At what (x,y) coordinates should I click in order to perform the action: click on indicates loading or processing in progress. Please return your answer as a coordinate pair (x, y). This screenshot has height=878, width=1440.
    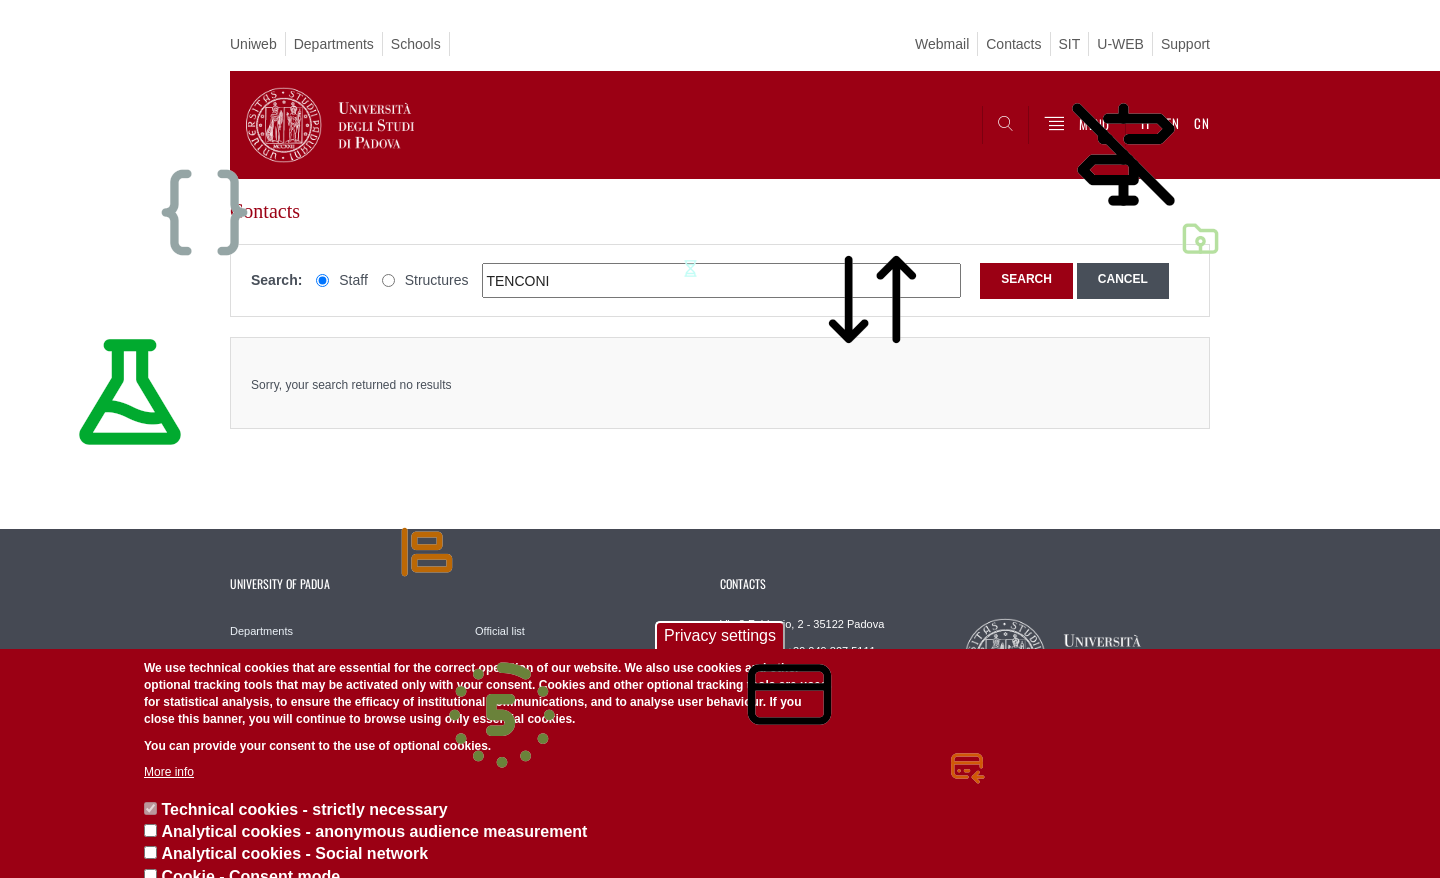
    Looking at the image, I should click on (690, 268).